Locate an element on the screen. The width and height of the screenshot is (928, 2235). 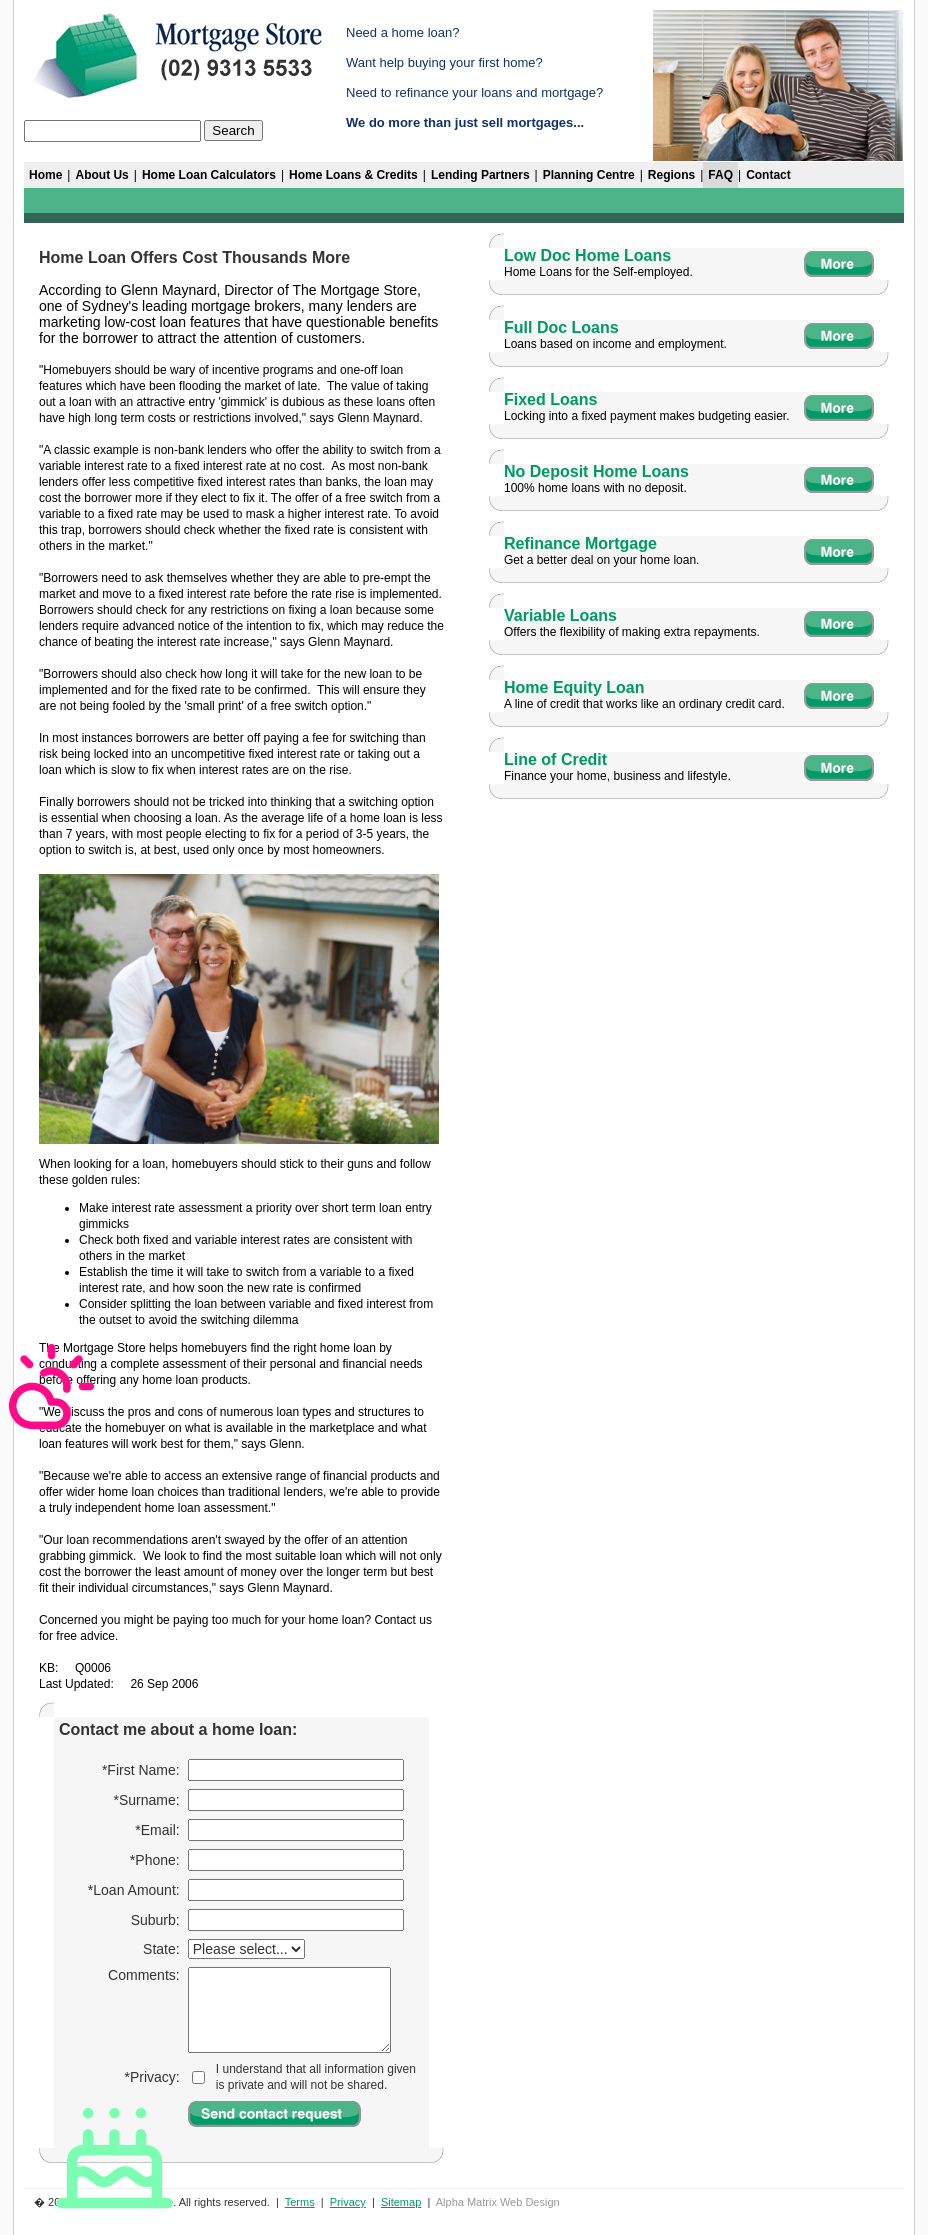
view current weather conditions is located at coordinates (51, 1386).